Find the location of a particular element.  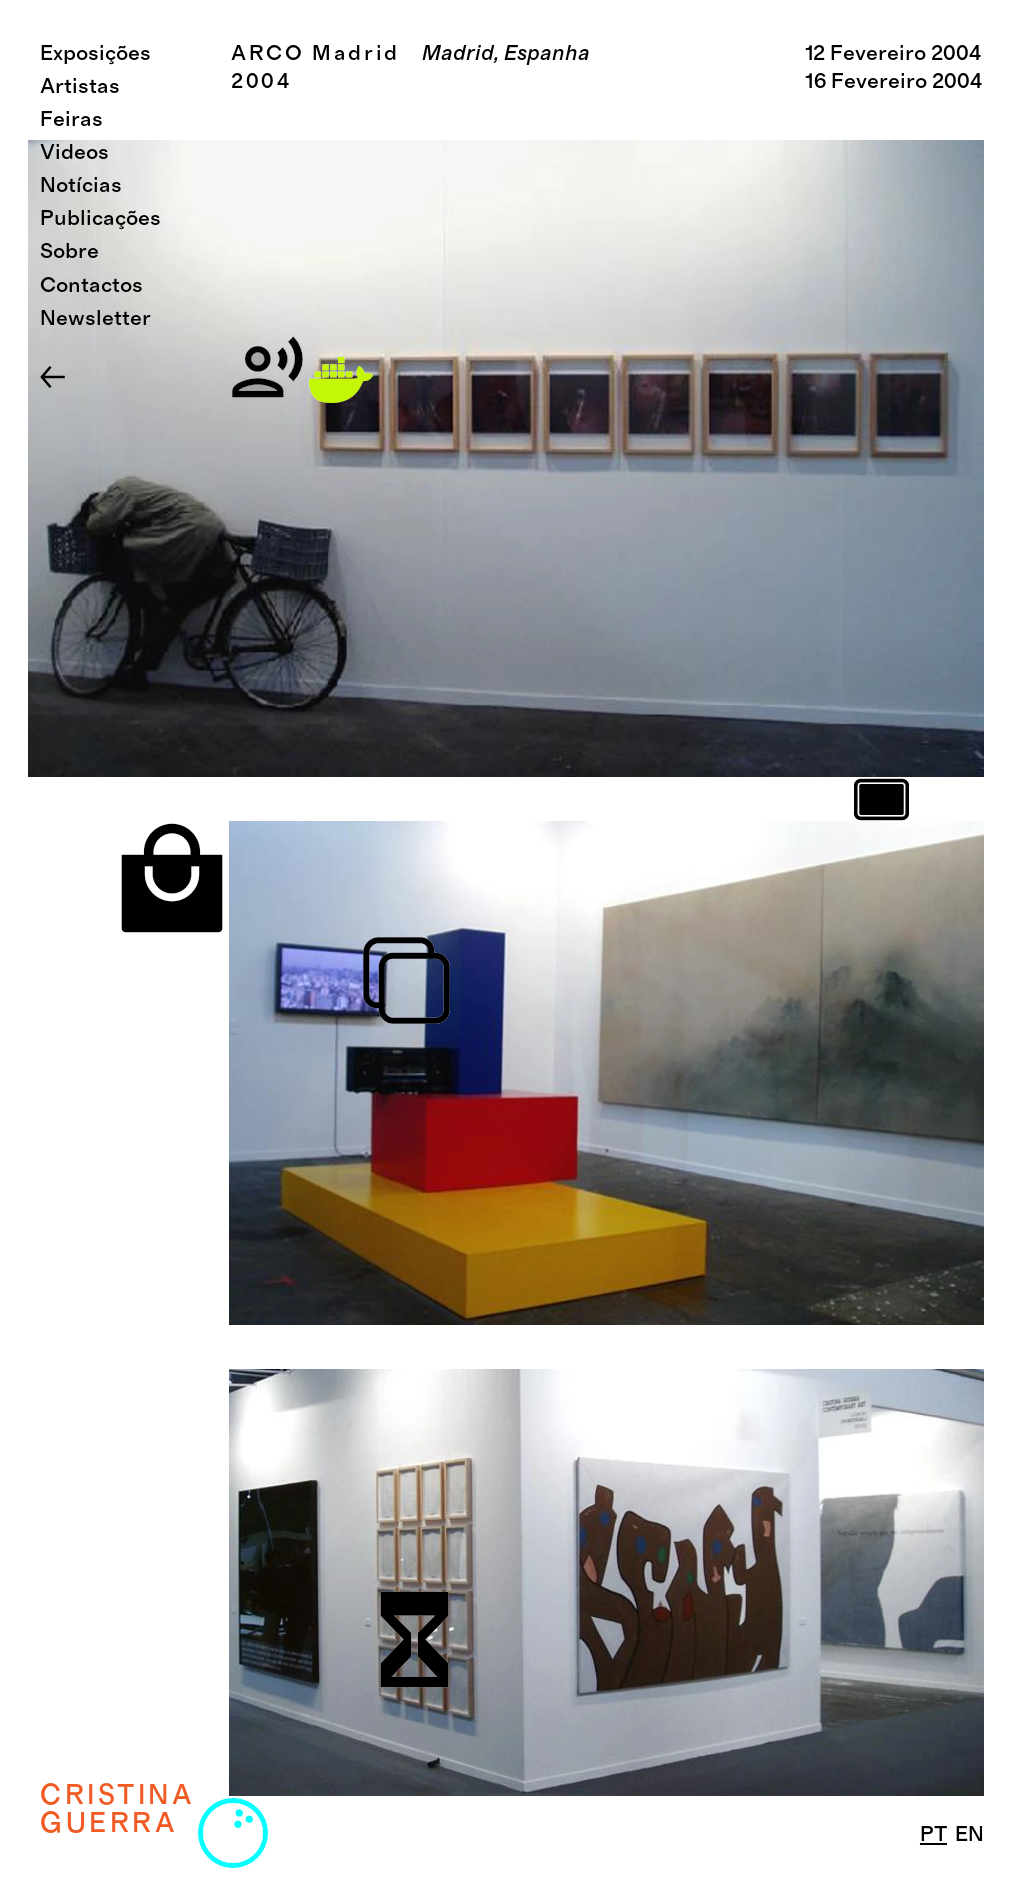

text-to-speech or voice output enabled is located at coordinates (267, 368).